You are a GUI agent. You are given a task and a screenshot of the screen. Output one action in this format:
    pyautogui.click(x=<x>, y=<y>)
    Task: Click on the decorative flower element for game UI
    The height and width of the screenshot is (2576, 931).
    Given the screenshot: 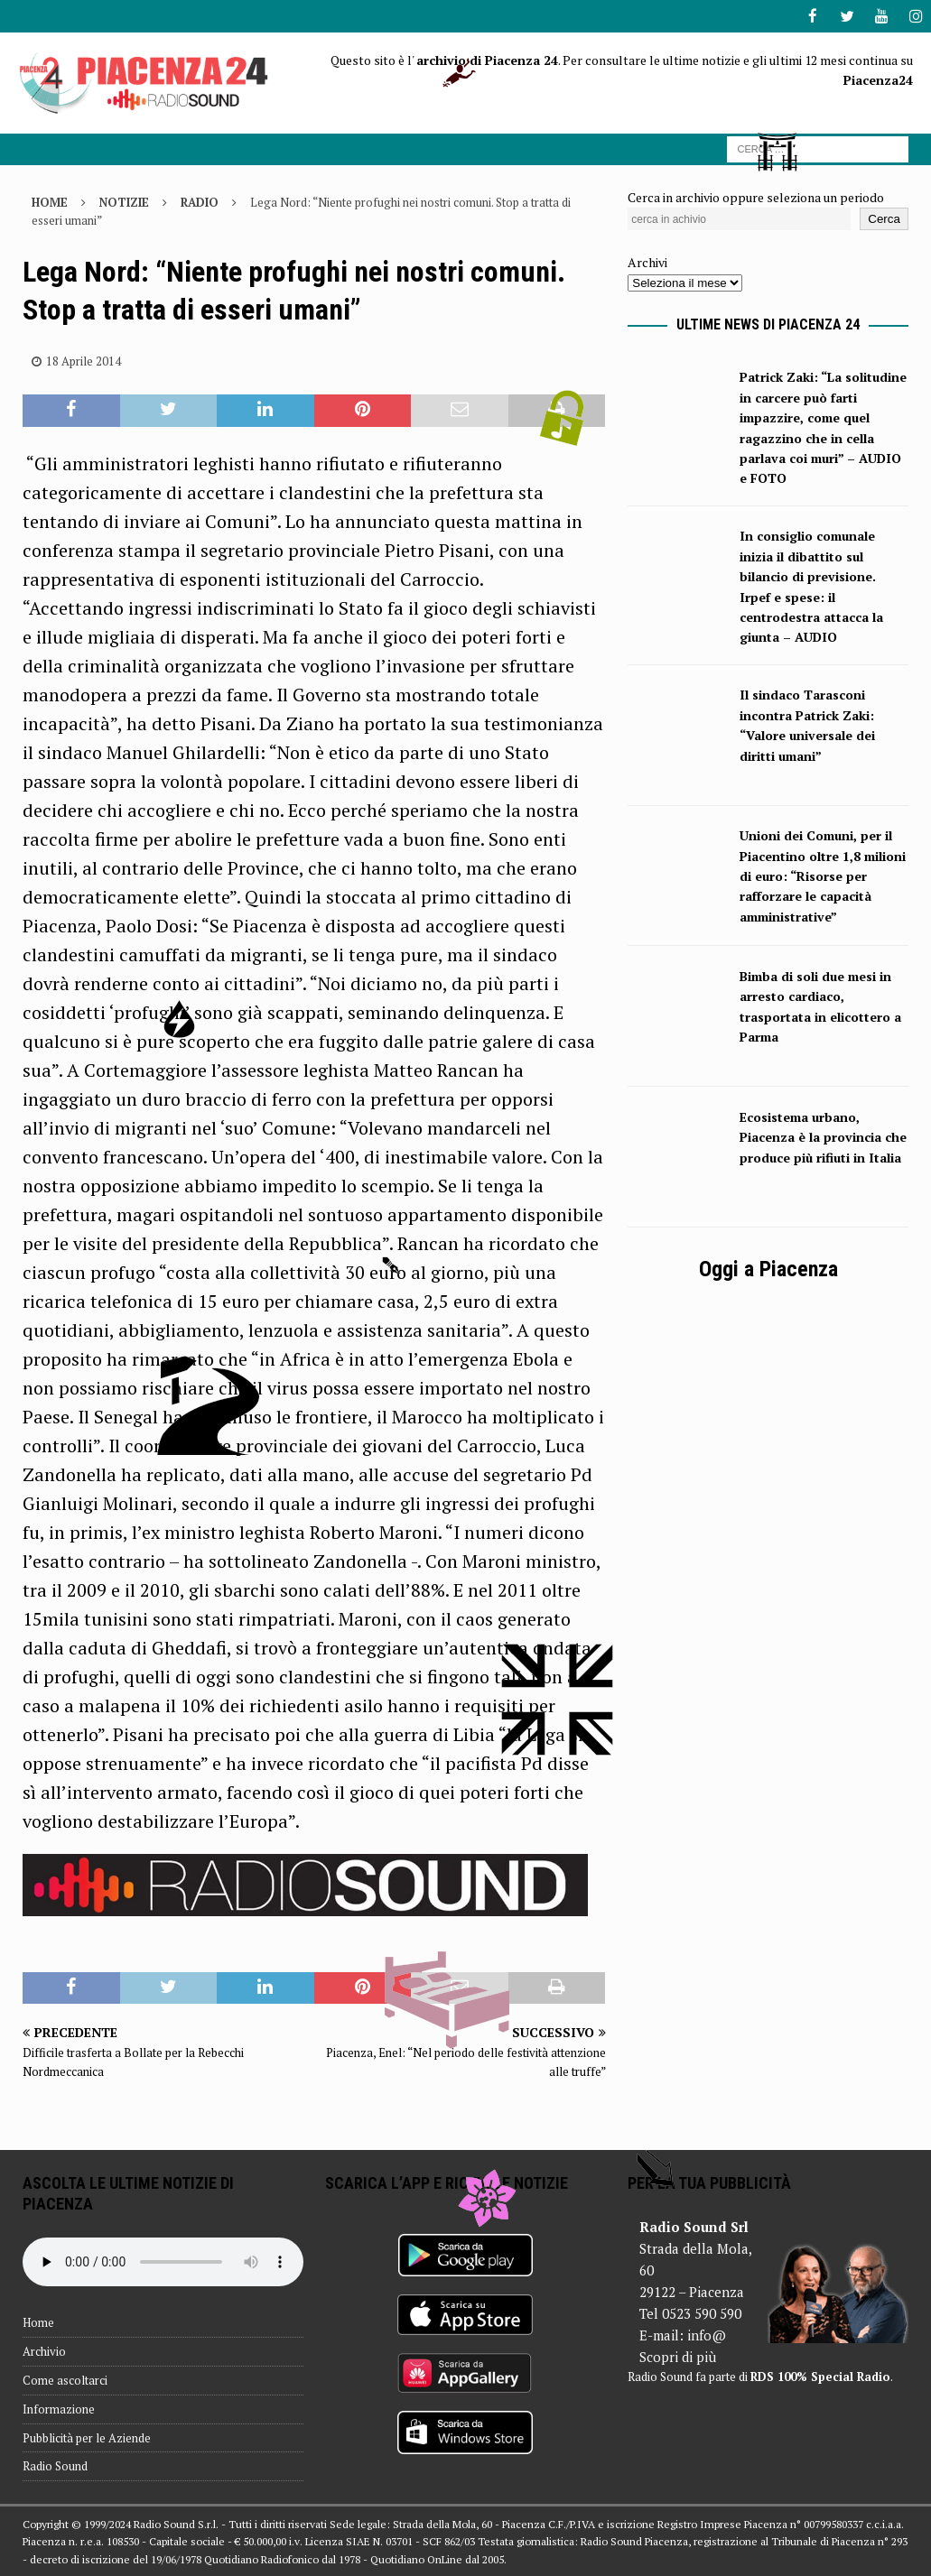 What is the action you would take?
    pyautogui.click(x=487, y=2198)
    